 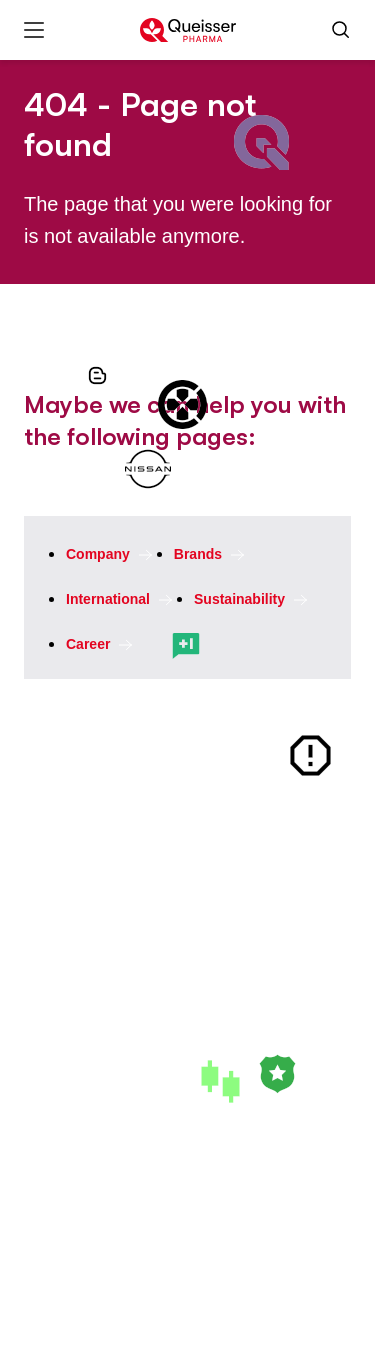 I want to click on open Blogger app, so click(x=97, y=375).